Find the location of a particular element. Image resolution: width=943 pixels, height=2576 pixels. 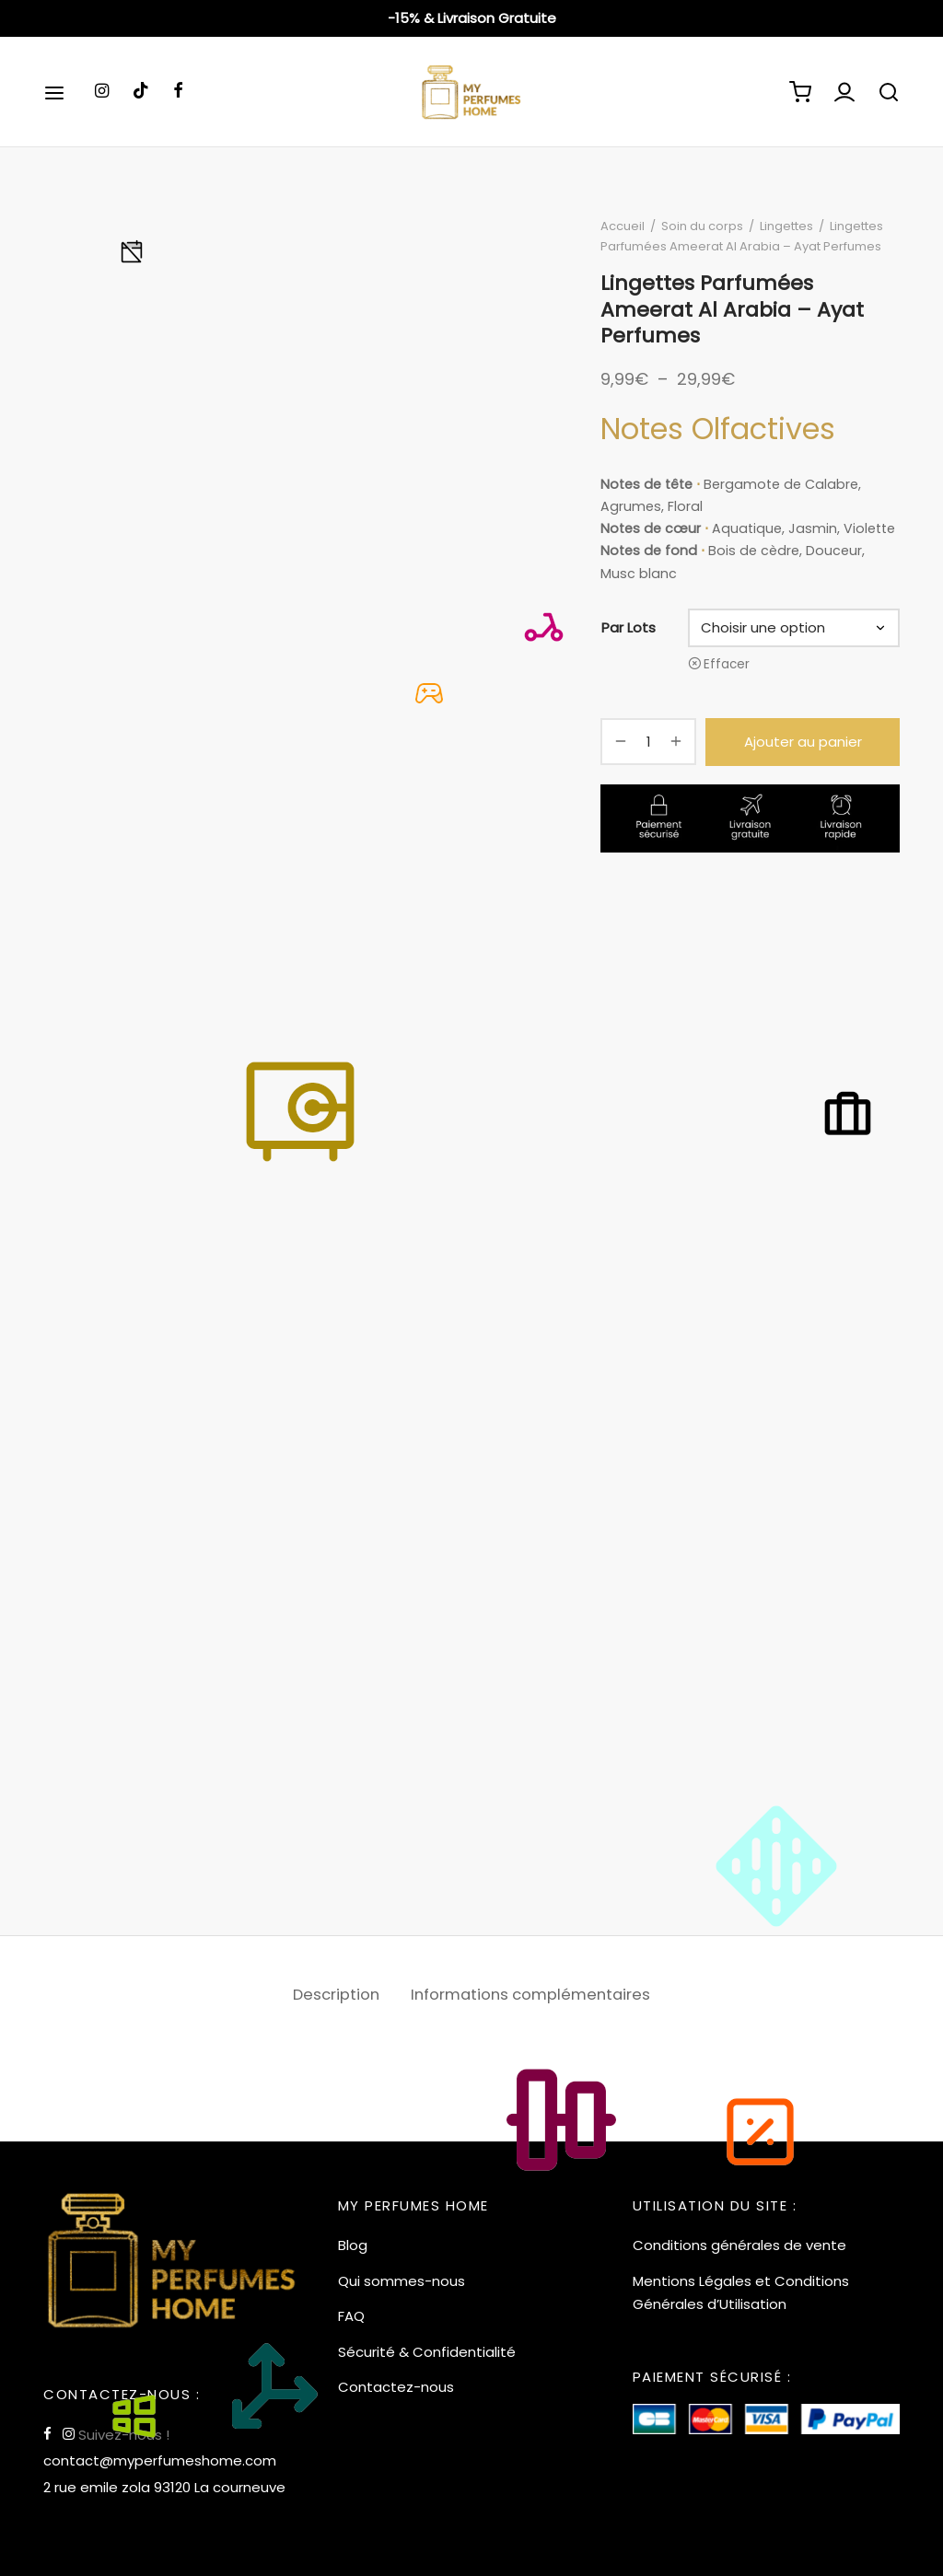

view or apply a discount is located at coordinates (760, 2131).